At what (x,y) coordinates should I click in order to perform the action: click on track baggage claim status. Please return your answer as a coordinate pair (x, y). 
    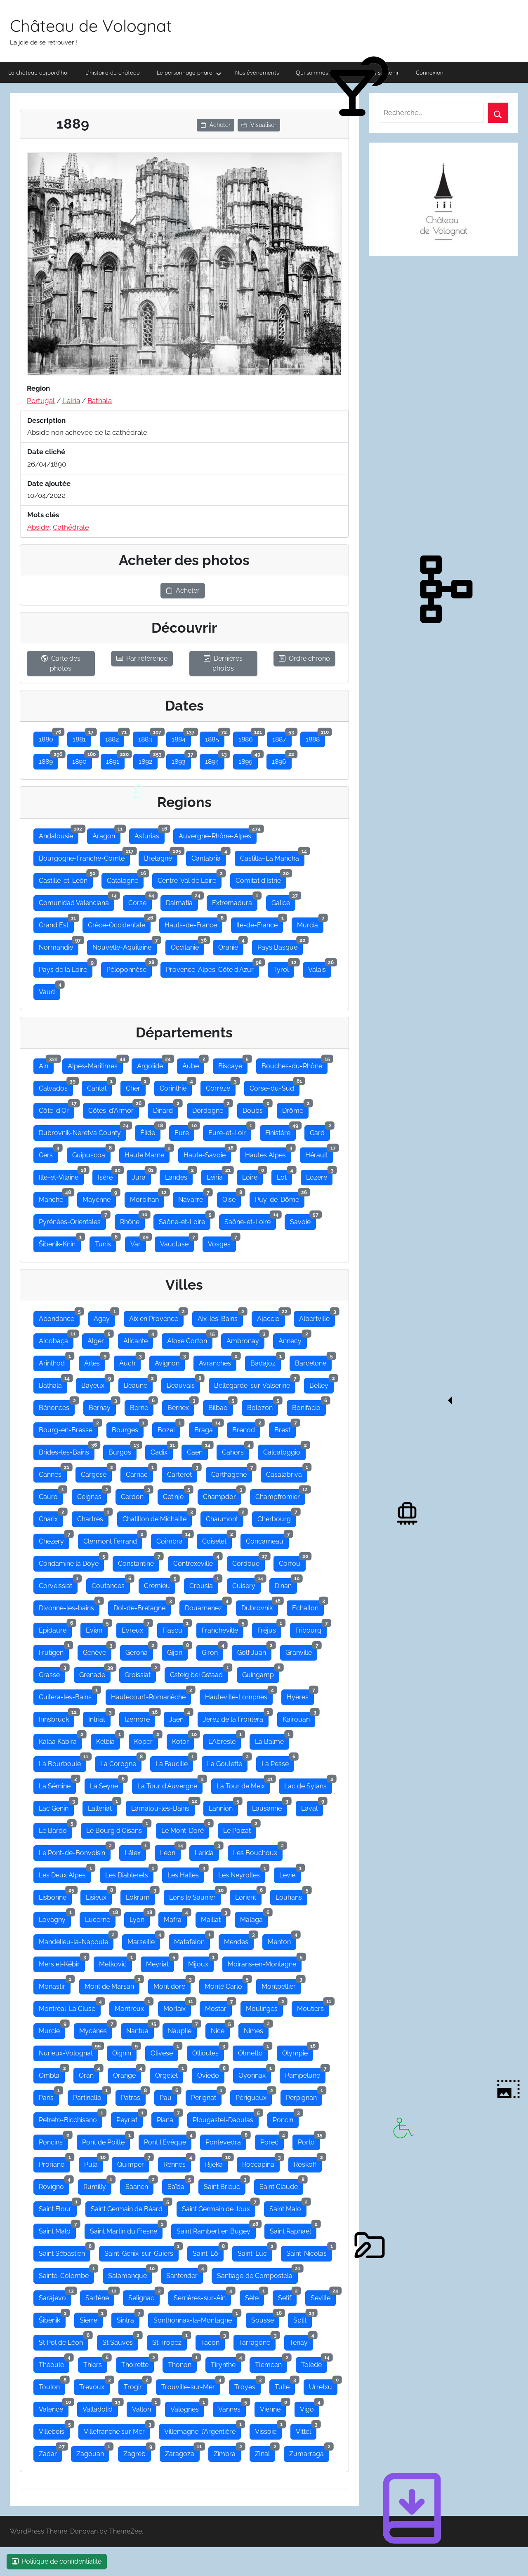
    Looking at the image, I should click on (407, 1513).